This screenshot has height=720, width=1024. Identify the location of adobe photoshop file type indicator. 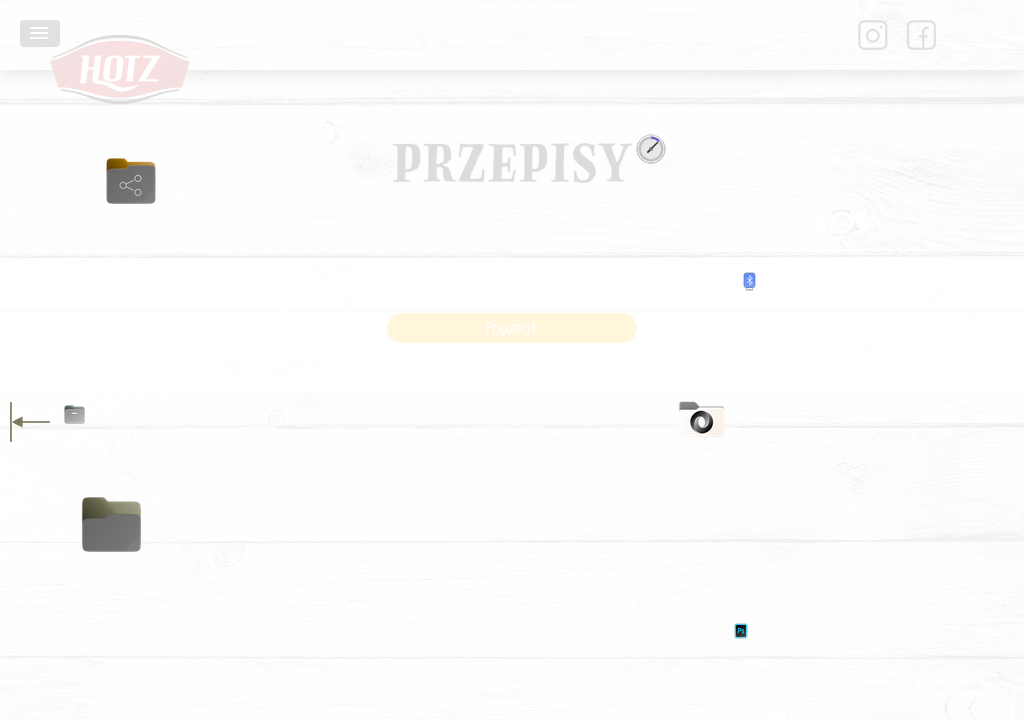
(741, 631).